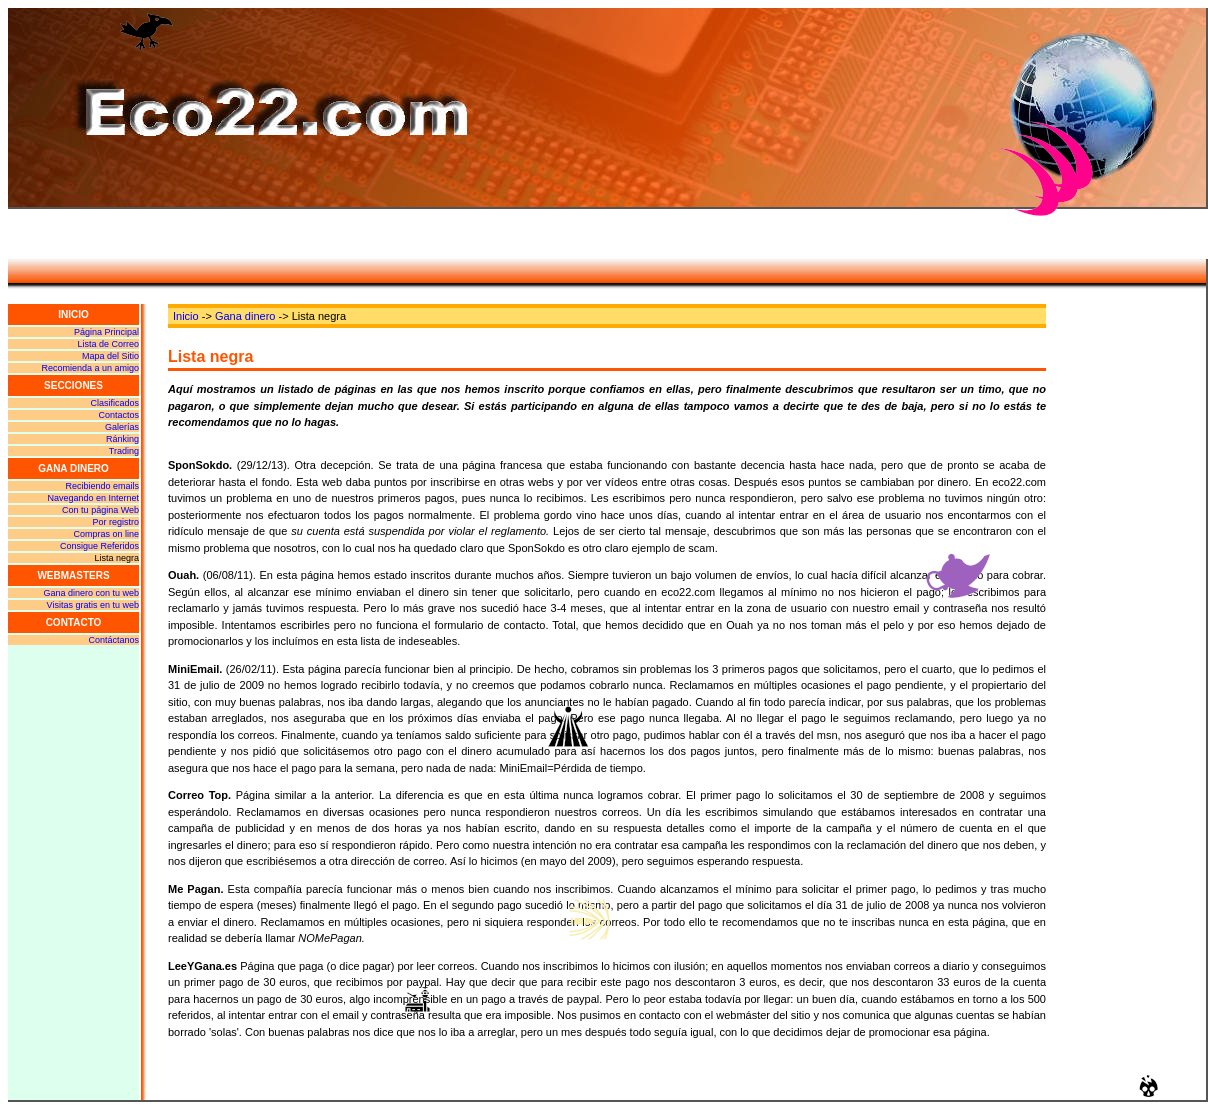 The width and height of the screenshot is (1208, 1110). Describe the element at coordinates (417, 999) in the screenshot. I see `access airport or flight management features` at that location.